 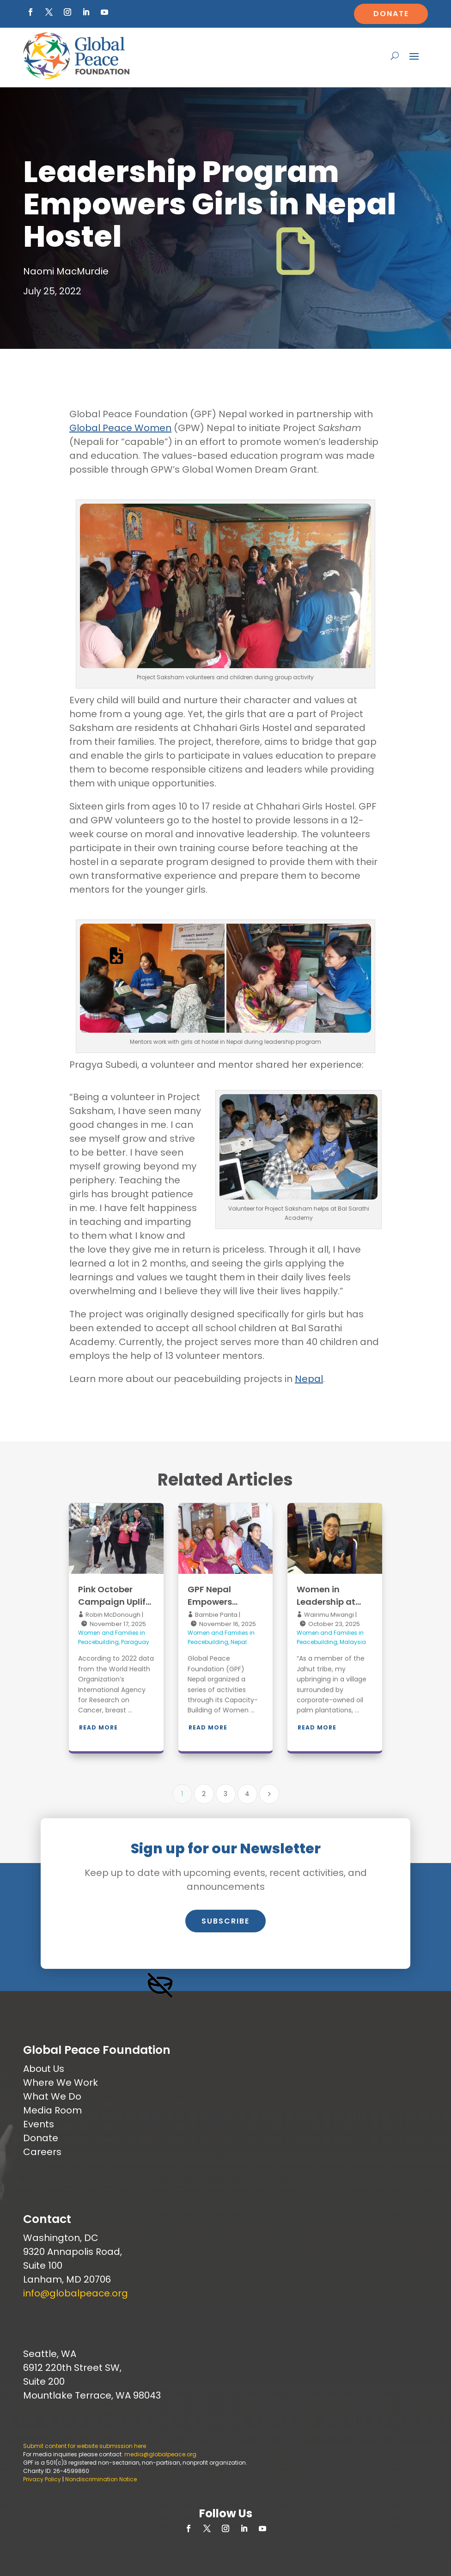 I want to click on view or open a file, so click(x=295, y=251).